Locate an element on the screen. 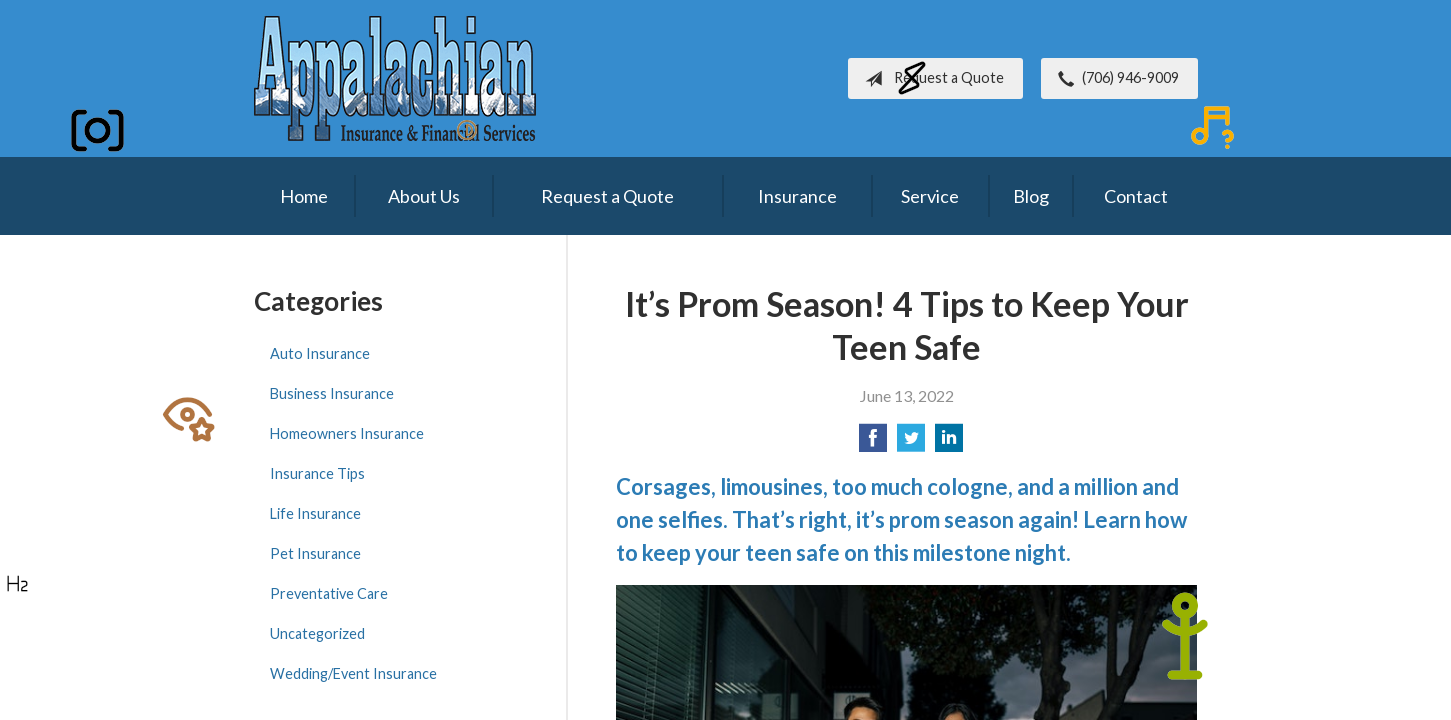 The width and height of the screenshot is (1451, 720). add to favorites or watchlist is located at coordinates (187, 414).